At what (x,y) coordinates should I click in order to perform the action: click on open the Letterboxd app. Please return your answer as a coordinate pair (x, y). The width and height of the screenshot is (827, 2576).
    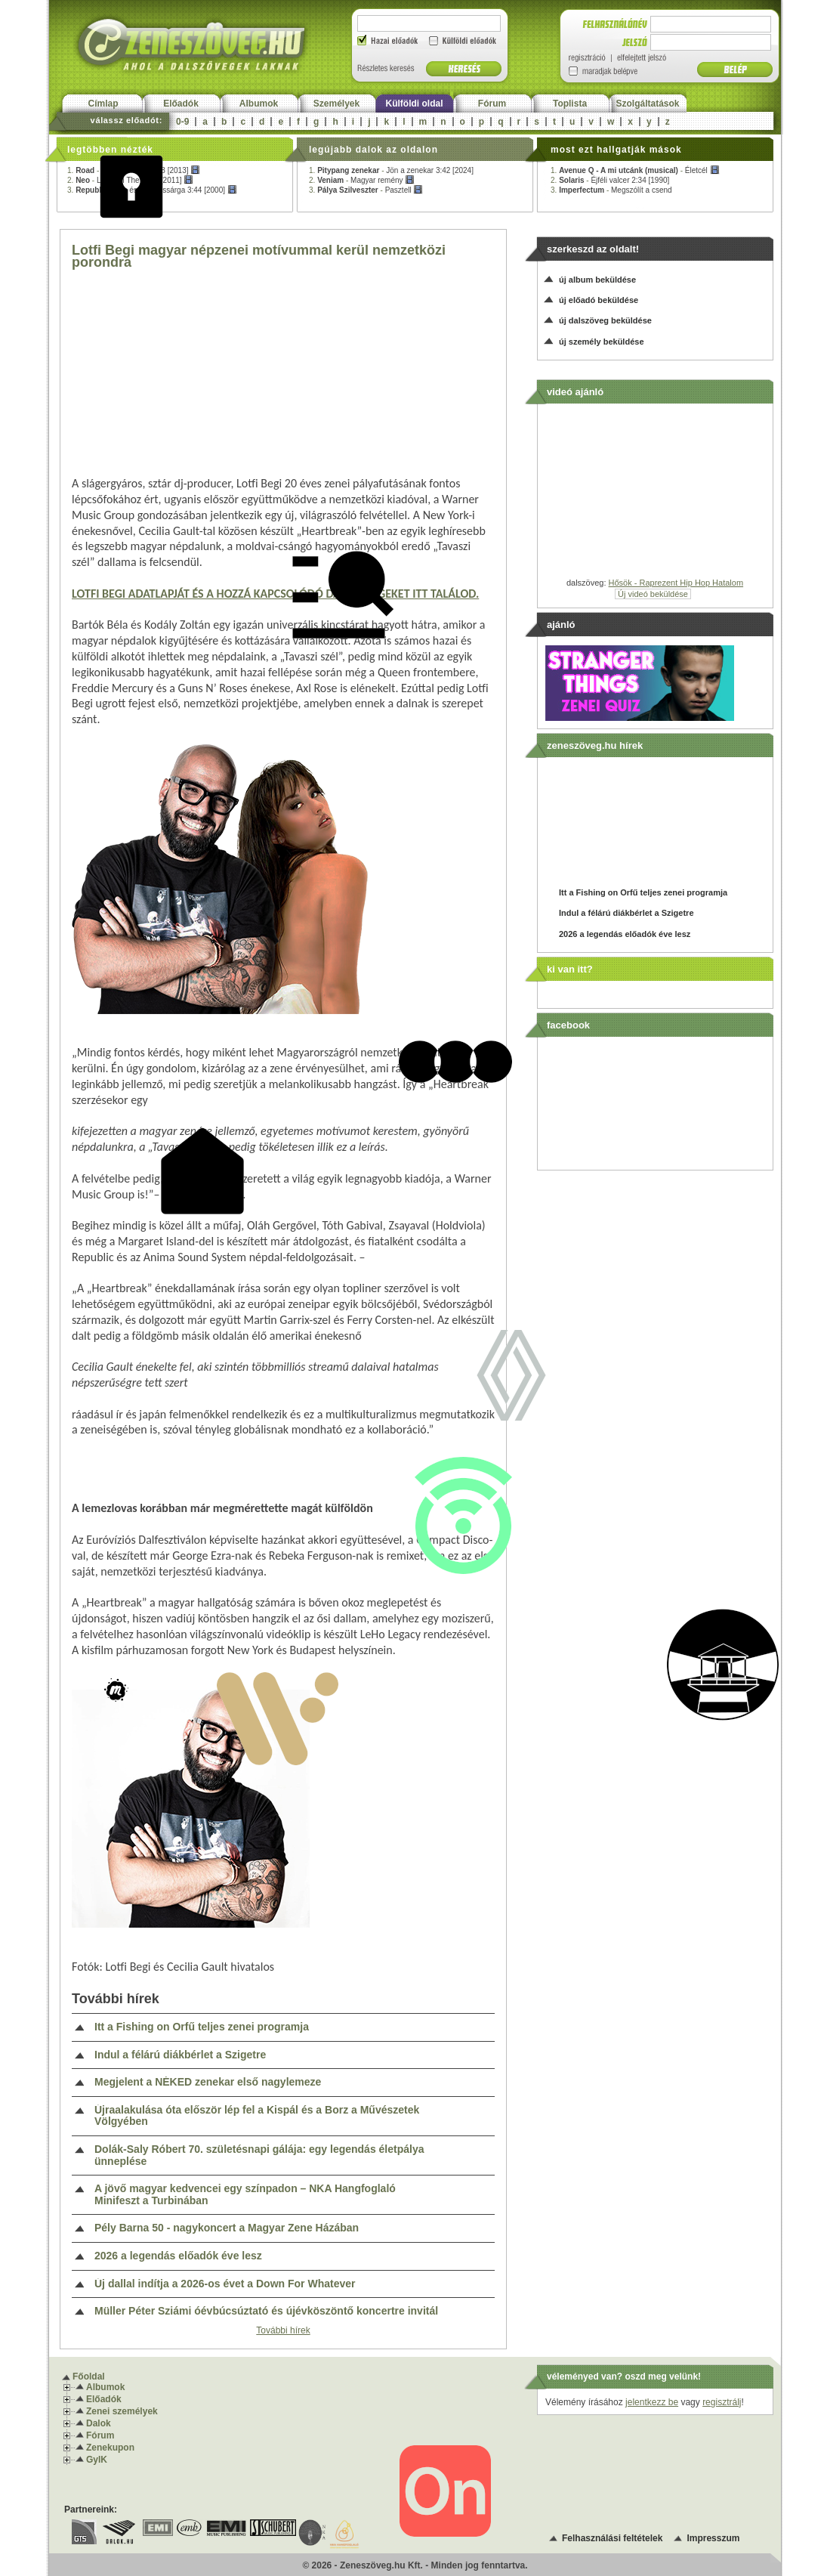
    Looking at the image, I should click on (455, 1062).